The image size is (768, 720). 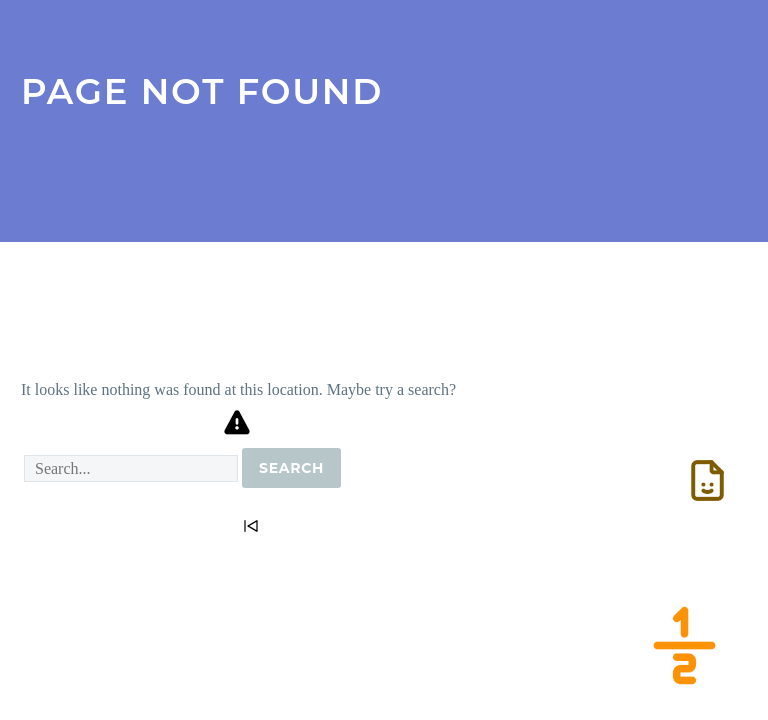 I want to click on view a friendly or positive document, so click(x=707, y=480).